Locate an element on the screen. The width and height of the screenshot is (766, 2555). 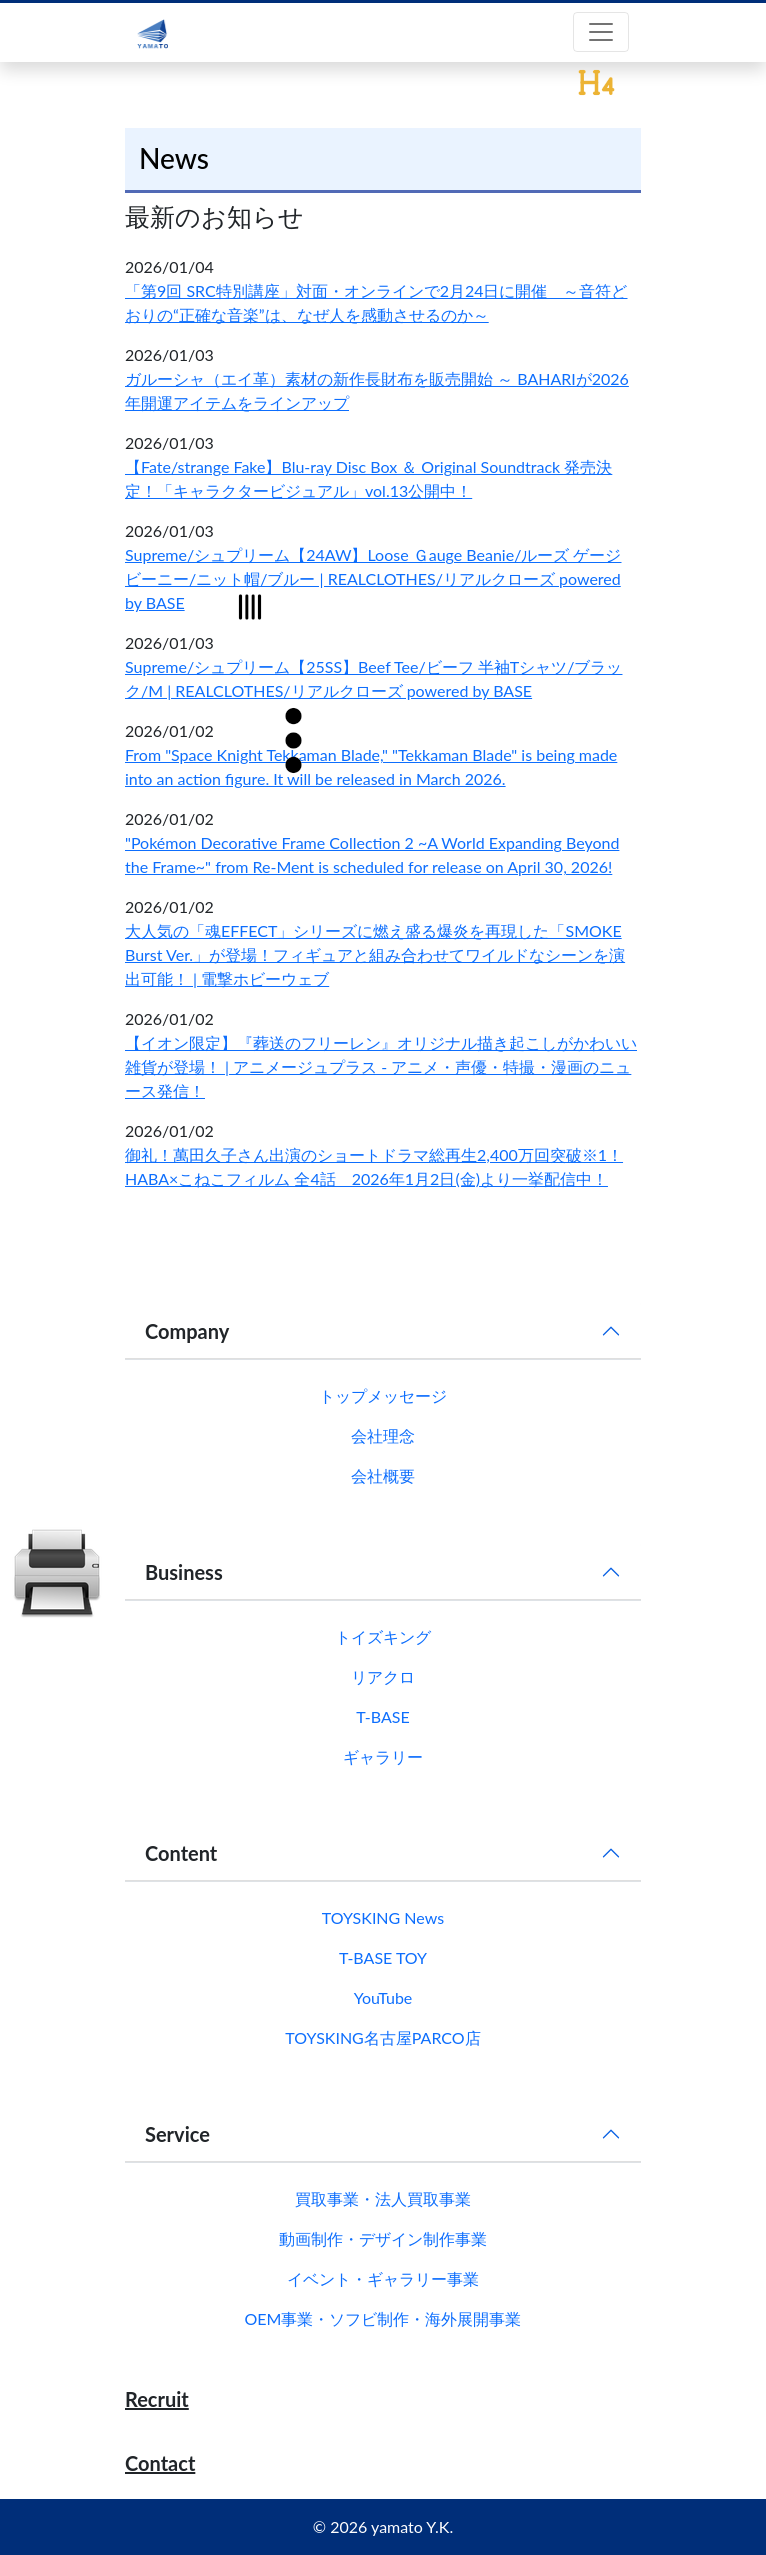
access printer settings and preferences is located at coordinates (57, 1573).